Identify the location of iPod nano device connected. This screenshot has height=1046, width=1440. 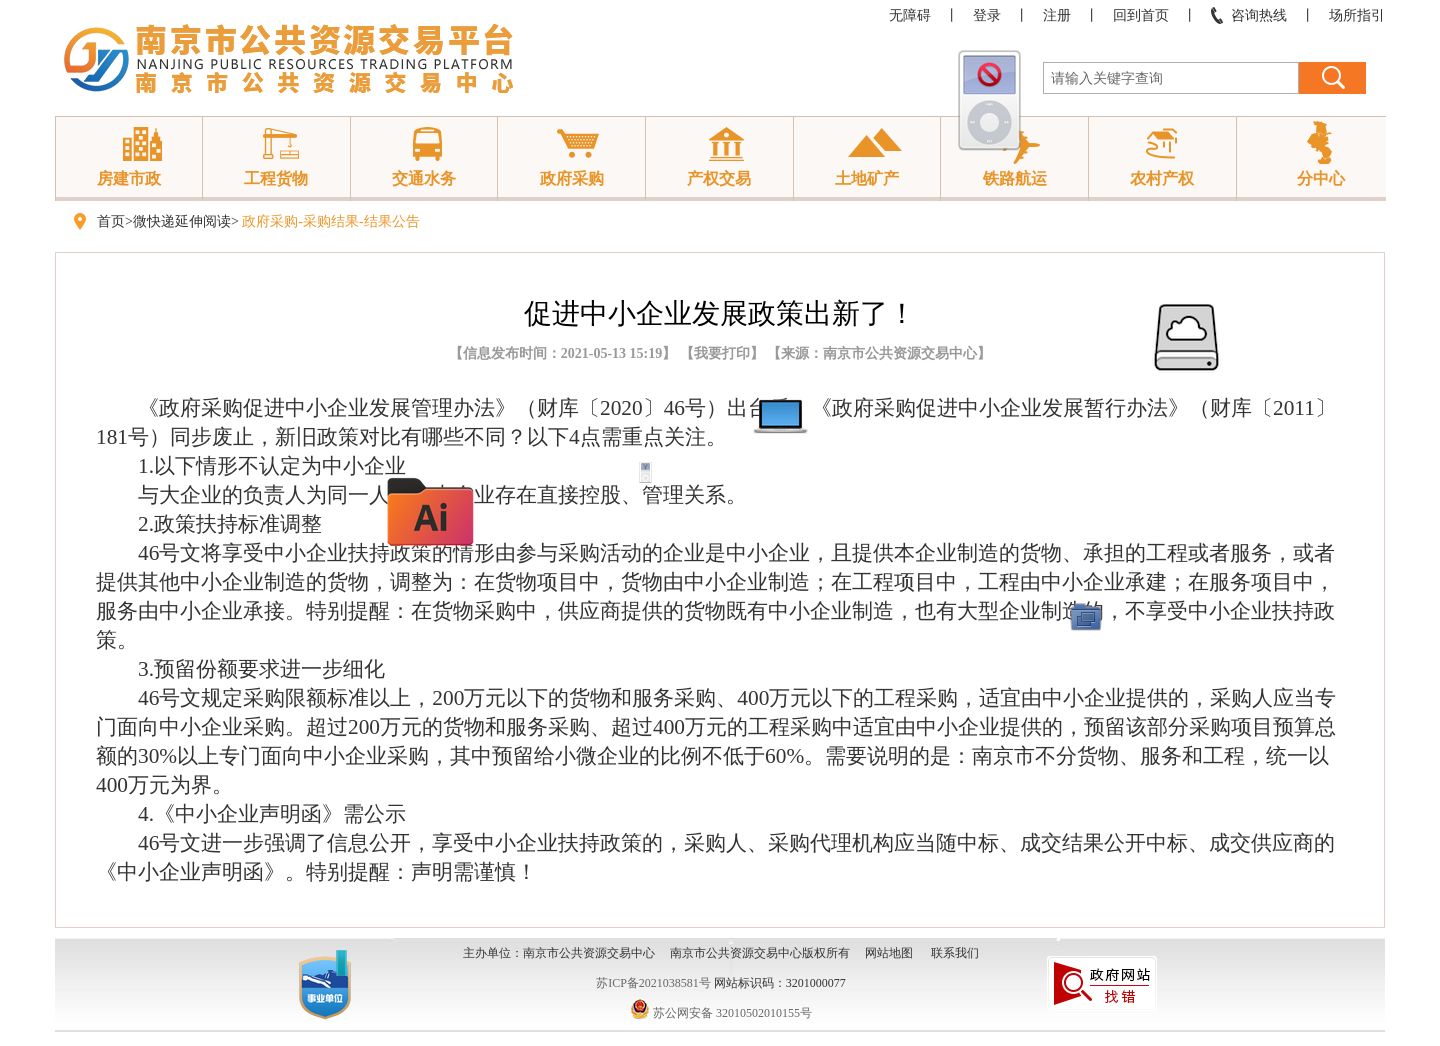
(341, 963).